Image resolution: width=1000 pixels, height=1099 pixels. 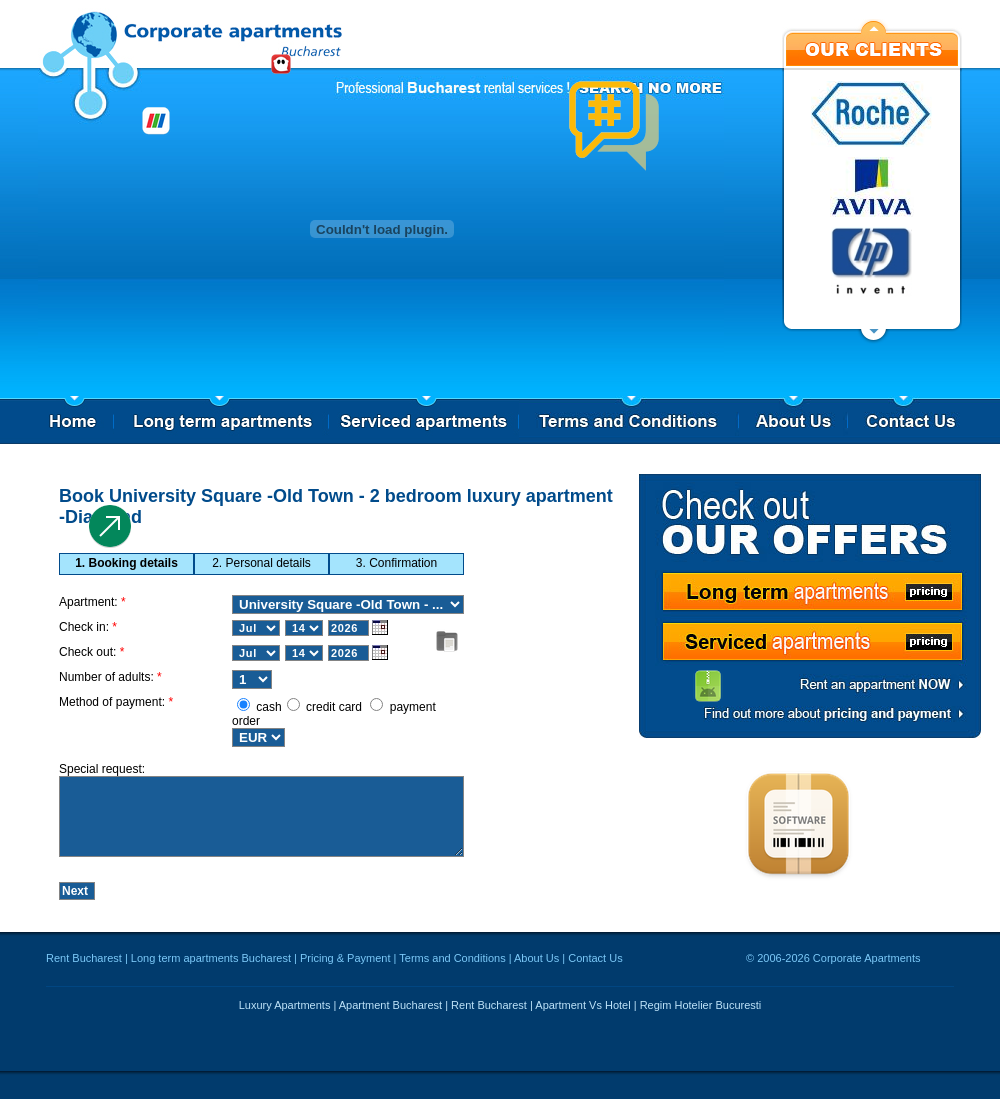 What do you see at coordinates (447, 641) in the screenshot?
I see `open a file or document` at bounding box center [447, 641].